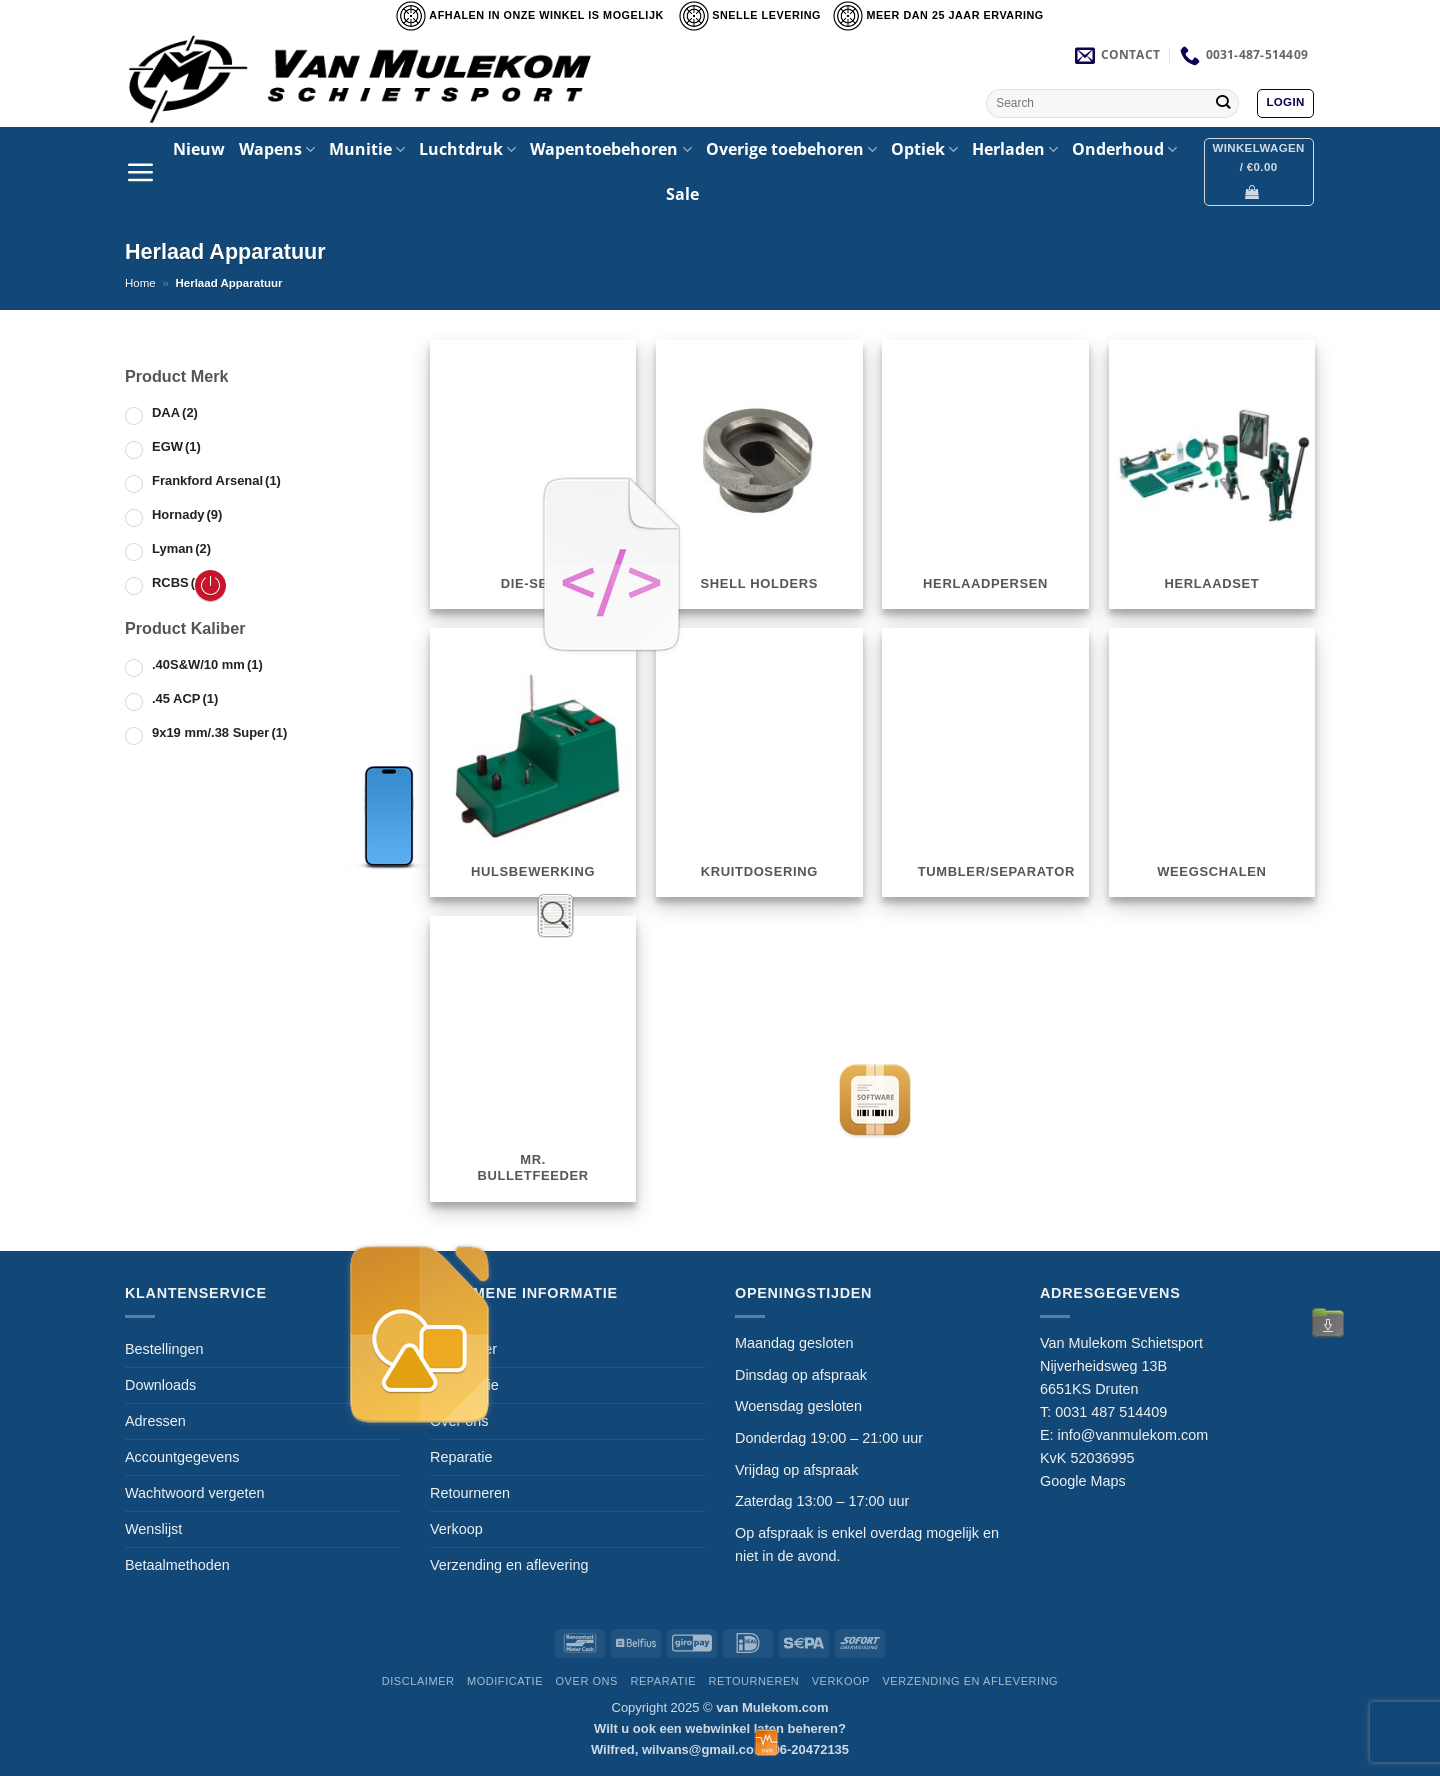  Describe the element at coordinates (611, 564) in the screenshot. I see `an xml or markup language file` at that location.